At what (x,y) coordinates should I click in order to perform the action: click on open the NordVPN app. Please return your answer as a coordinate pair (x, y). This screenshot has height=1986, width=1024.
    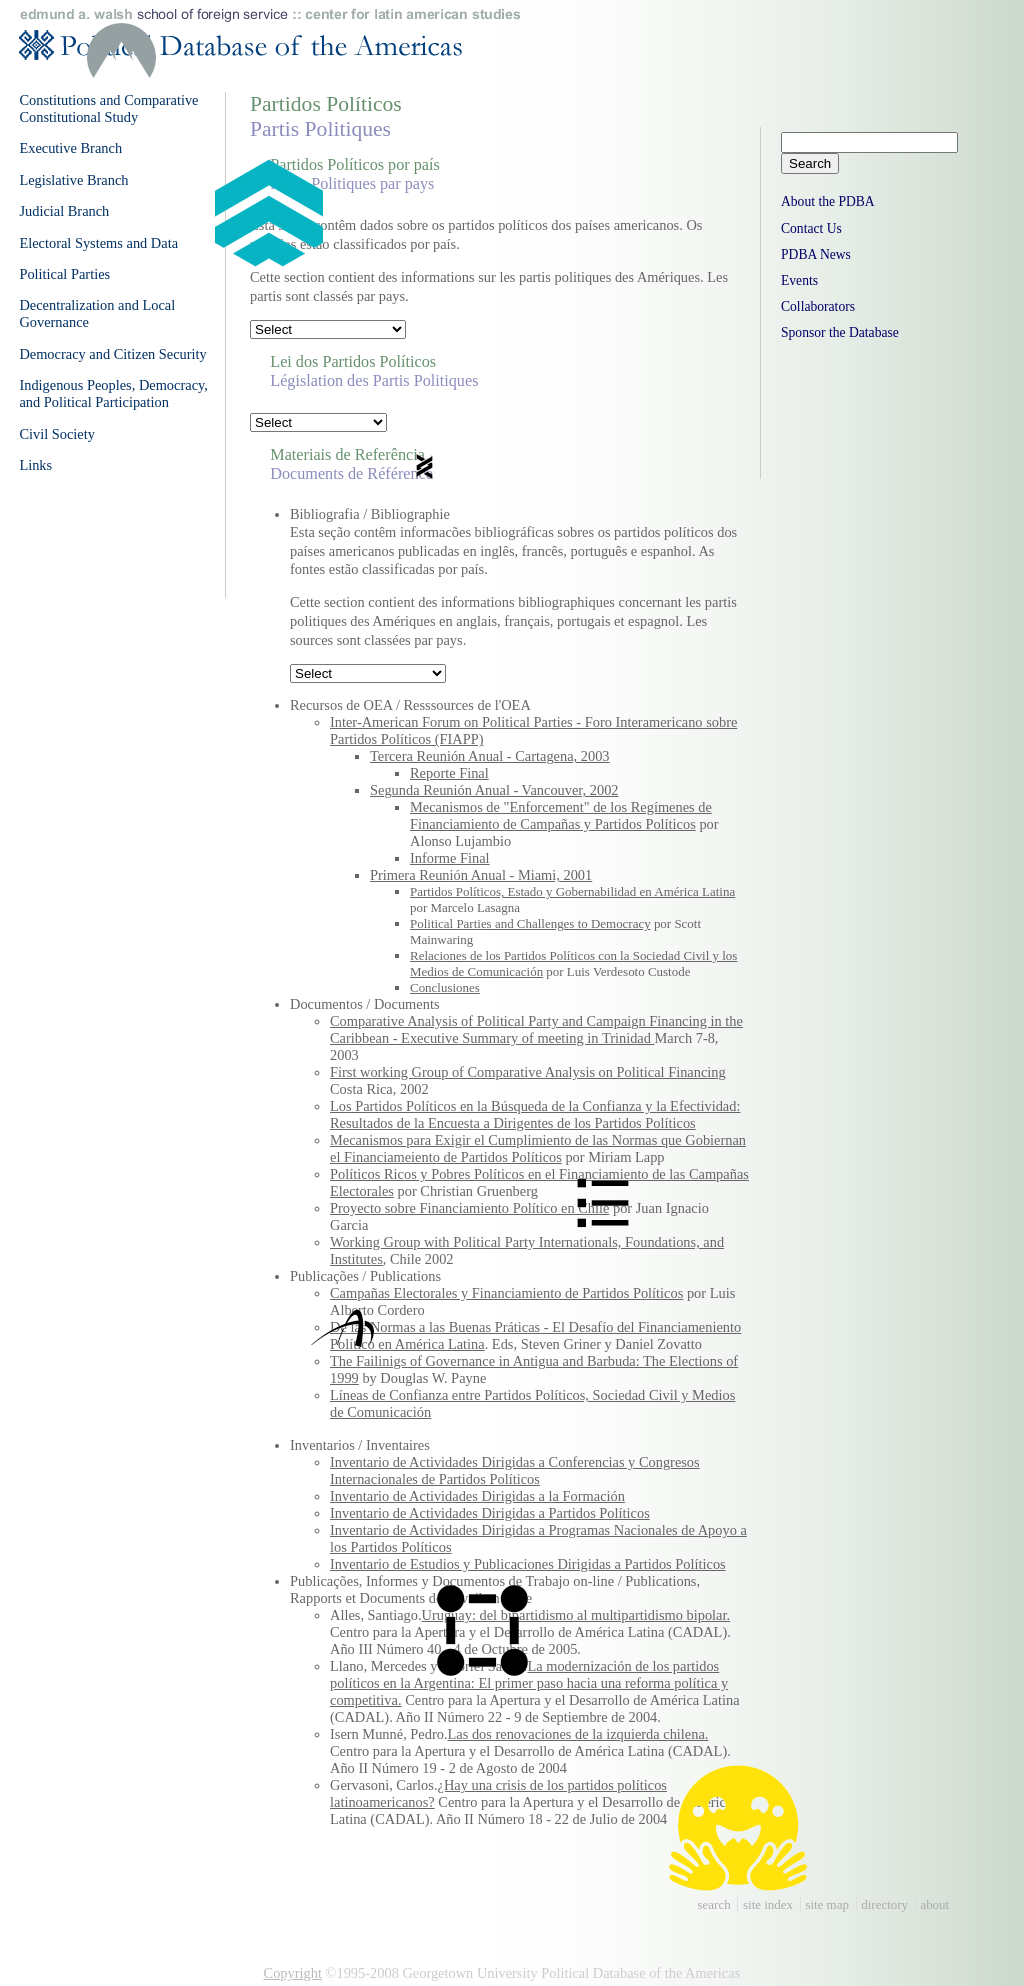
    Looking at the image, I should click on (121, 50).